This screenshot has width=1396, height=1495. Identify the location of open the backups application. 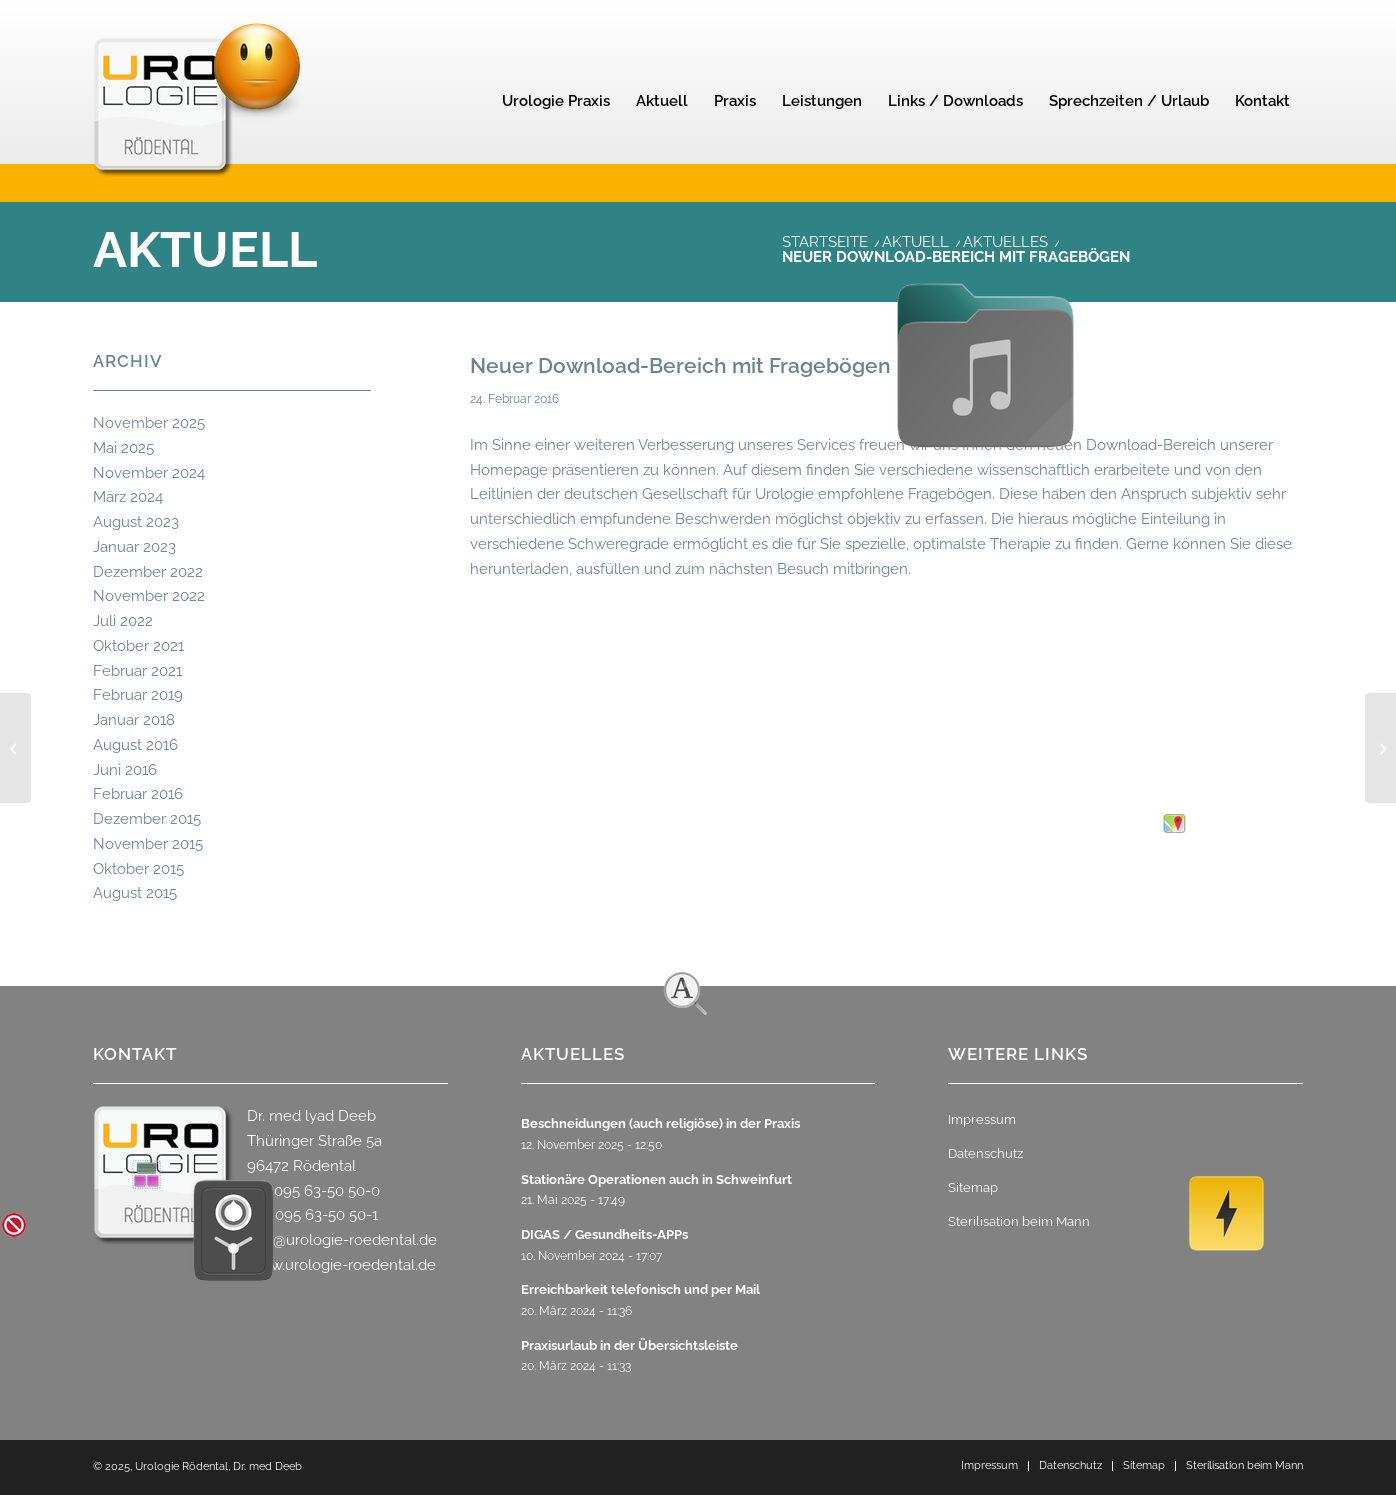
(233, 1230).